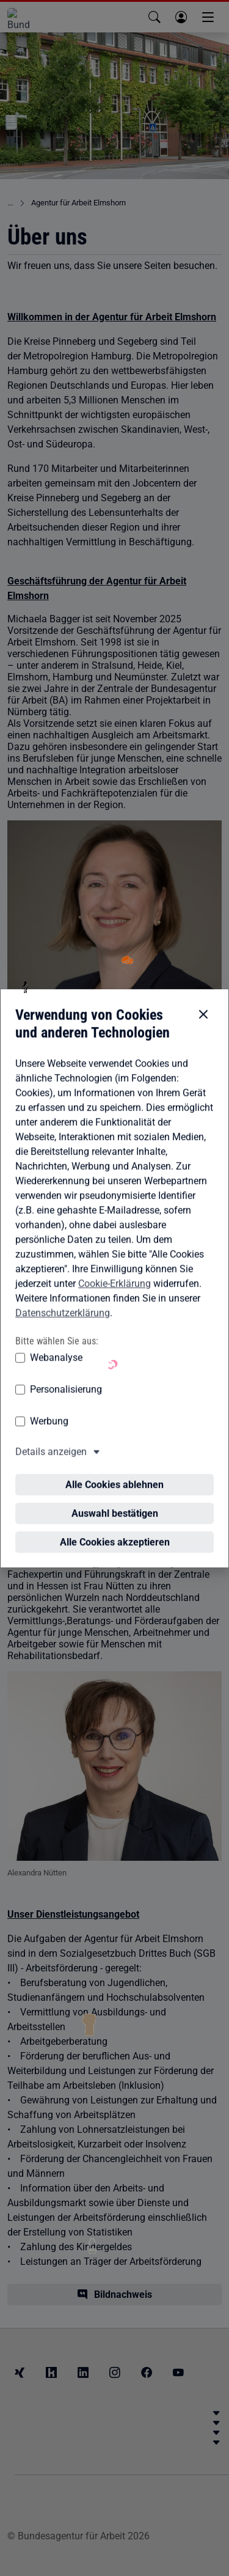 The width and height of the screenshot is (229, 2576). I want to click on access your shopping bag or cart, so click(92, 2246).